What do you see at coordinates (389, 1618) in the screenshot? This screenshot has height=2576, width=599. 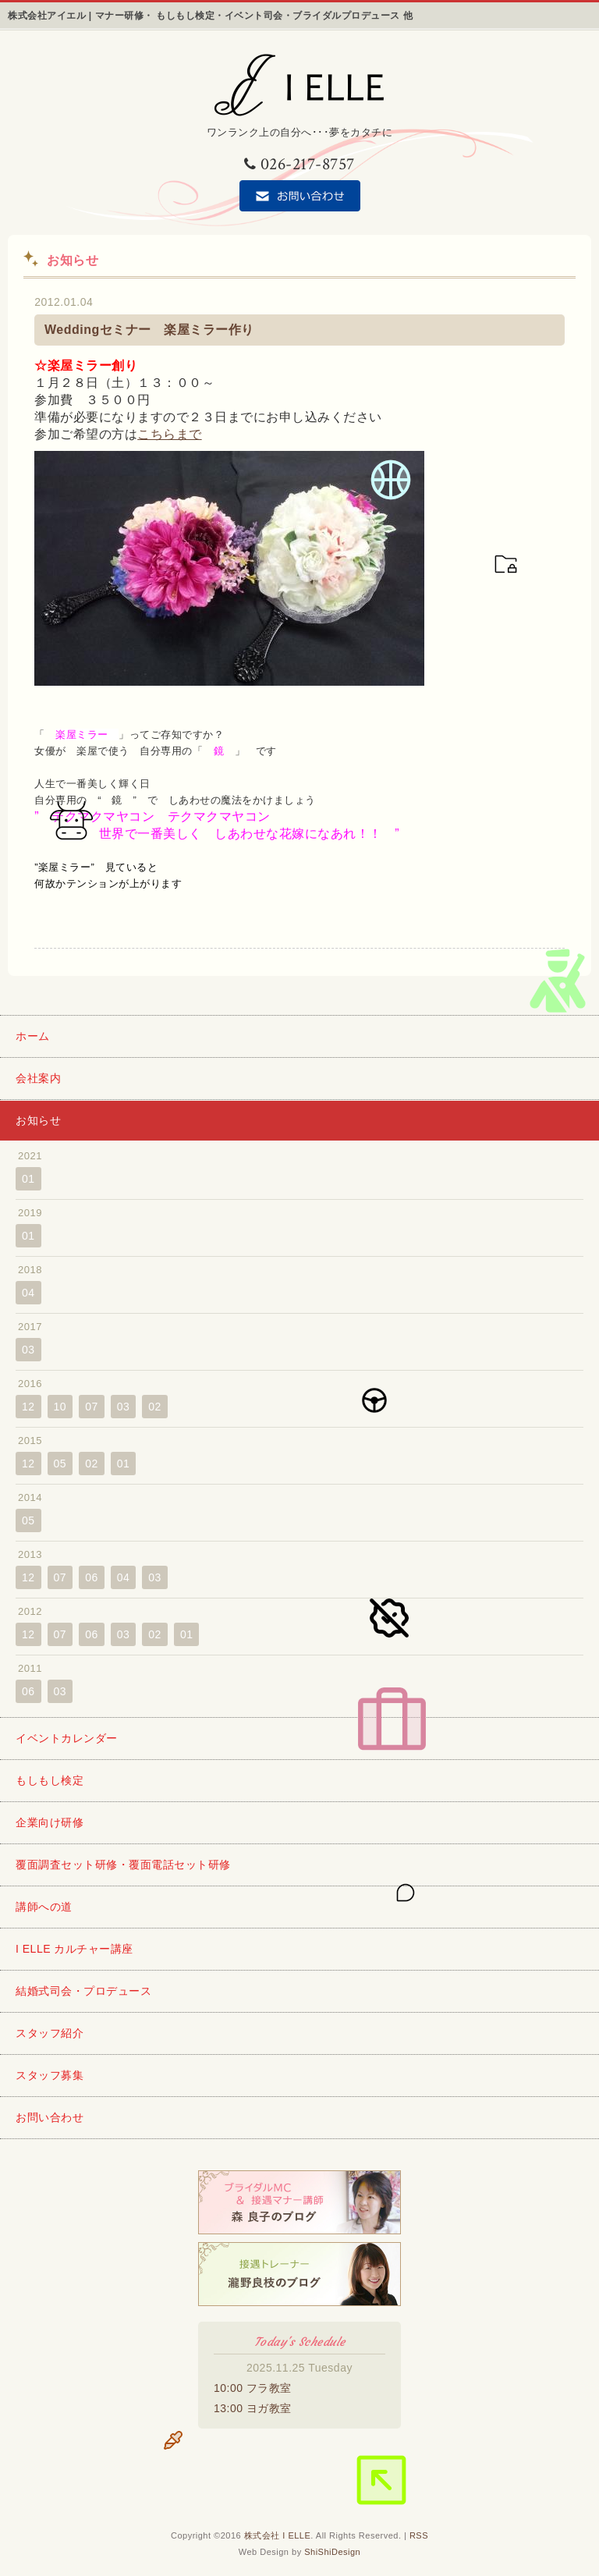 I see `discount or promotion unavailable` at bounding box center [389, 1618].